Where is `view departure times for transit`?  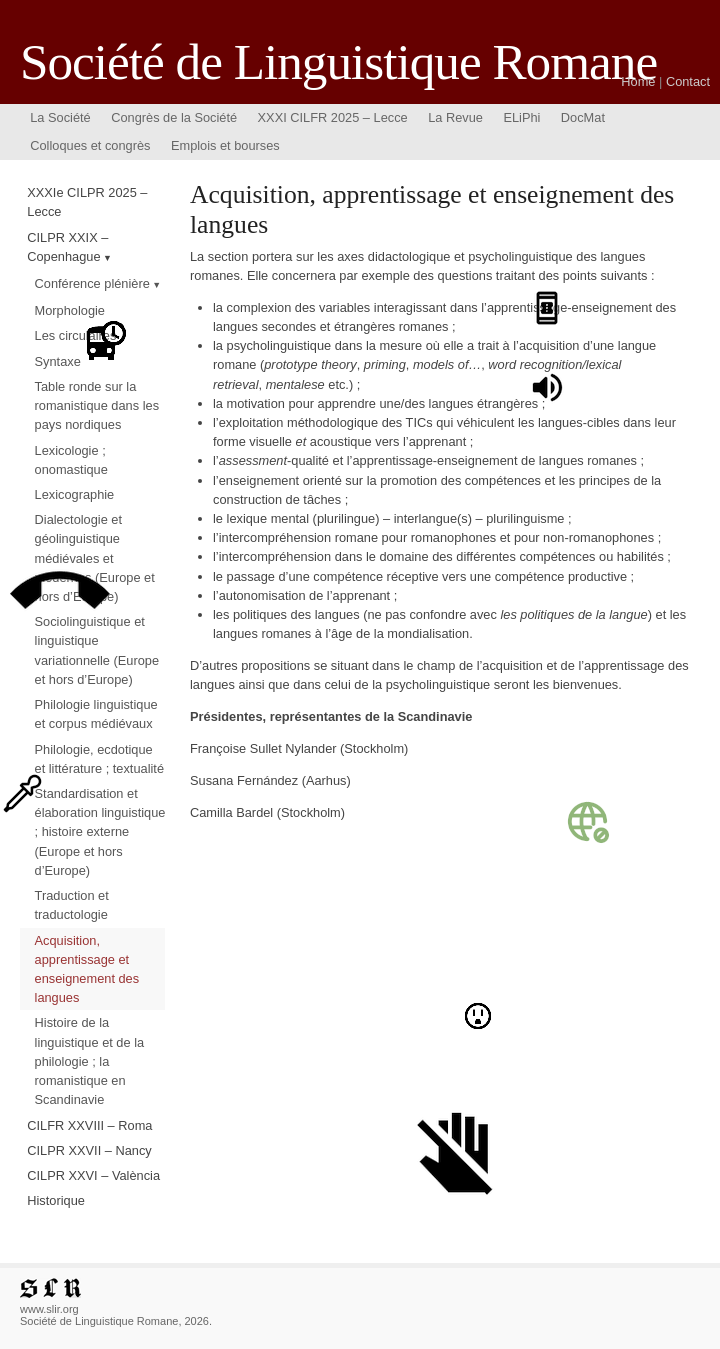 view departure times for transit is located at coordinates (106, 340).